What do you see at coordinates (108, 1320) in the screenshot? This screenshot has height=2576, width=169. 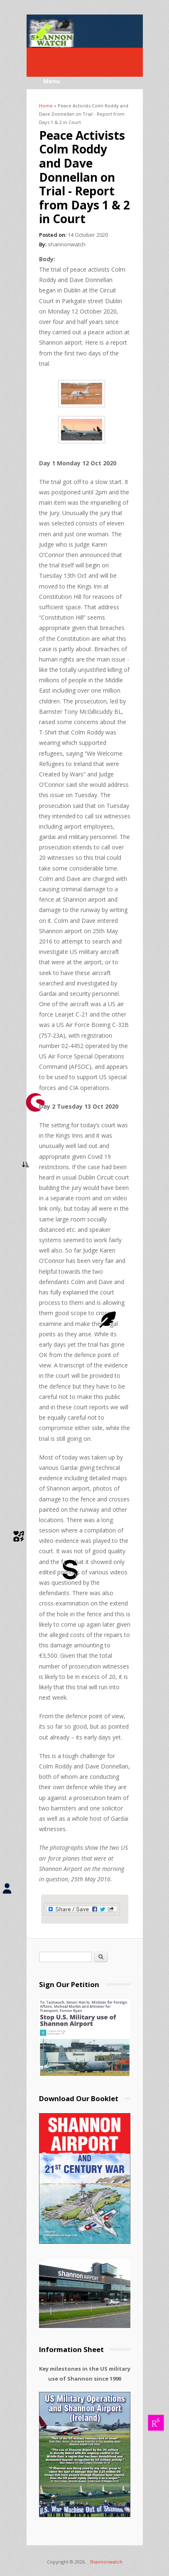 I see `compose a new message or note` at bounding box center [108, 1320].